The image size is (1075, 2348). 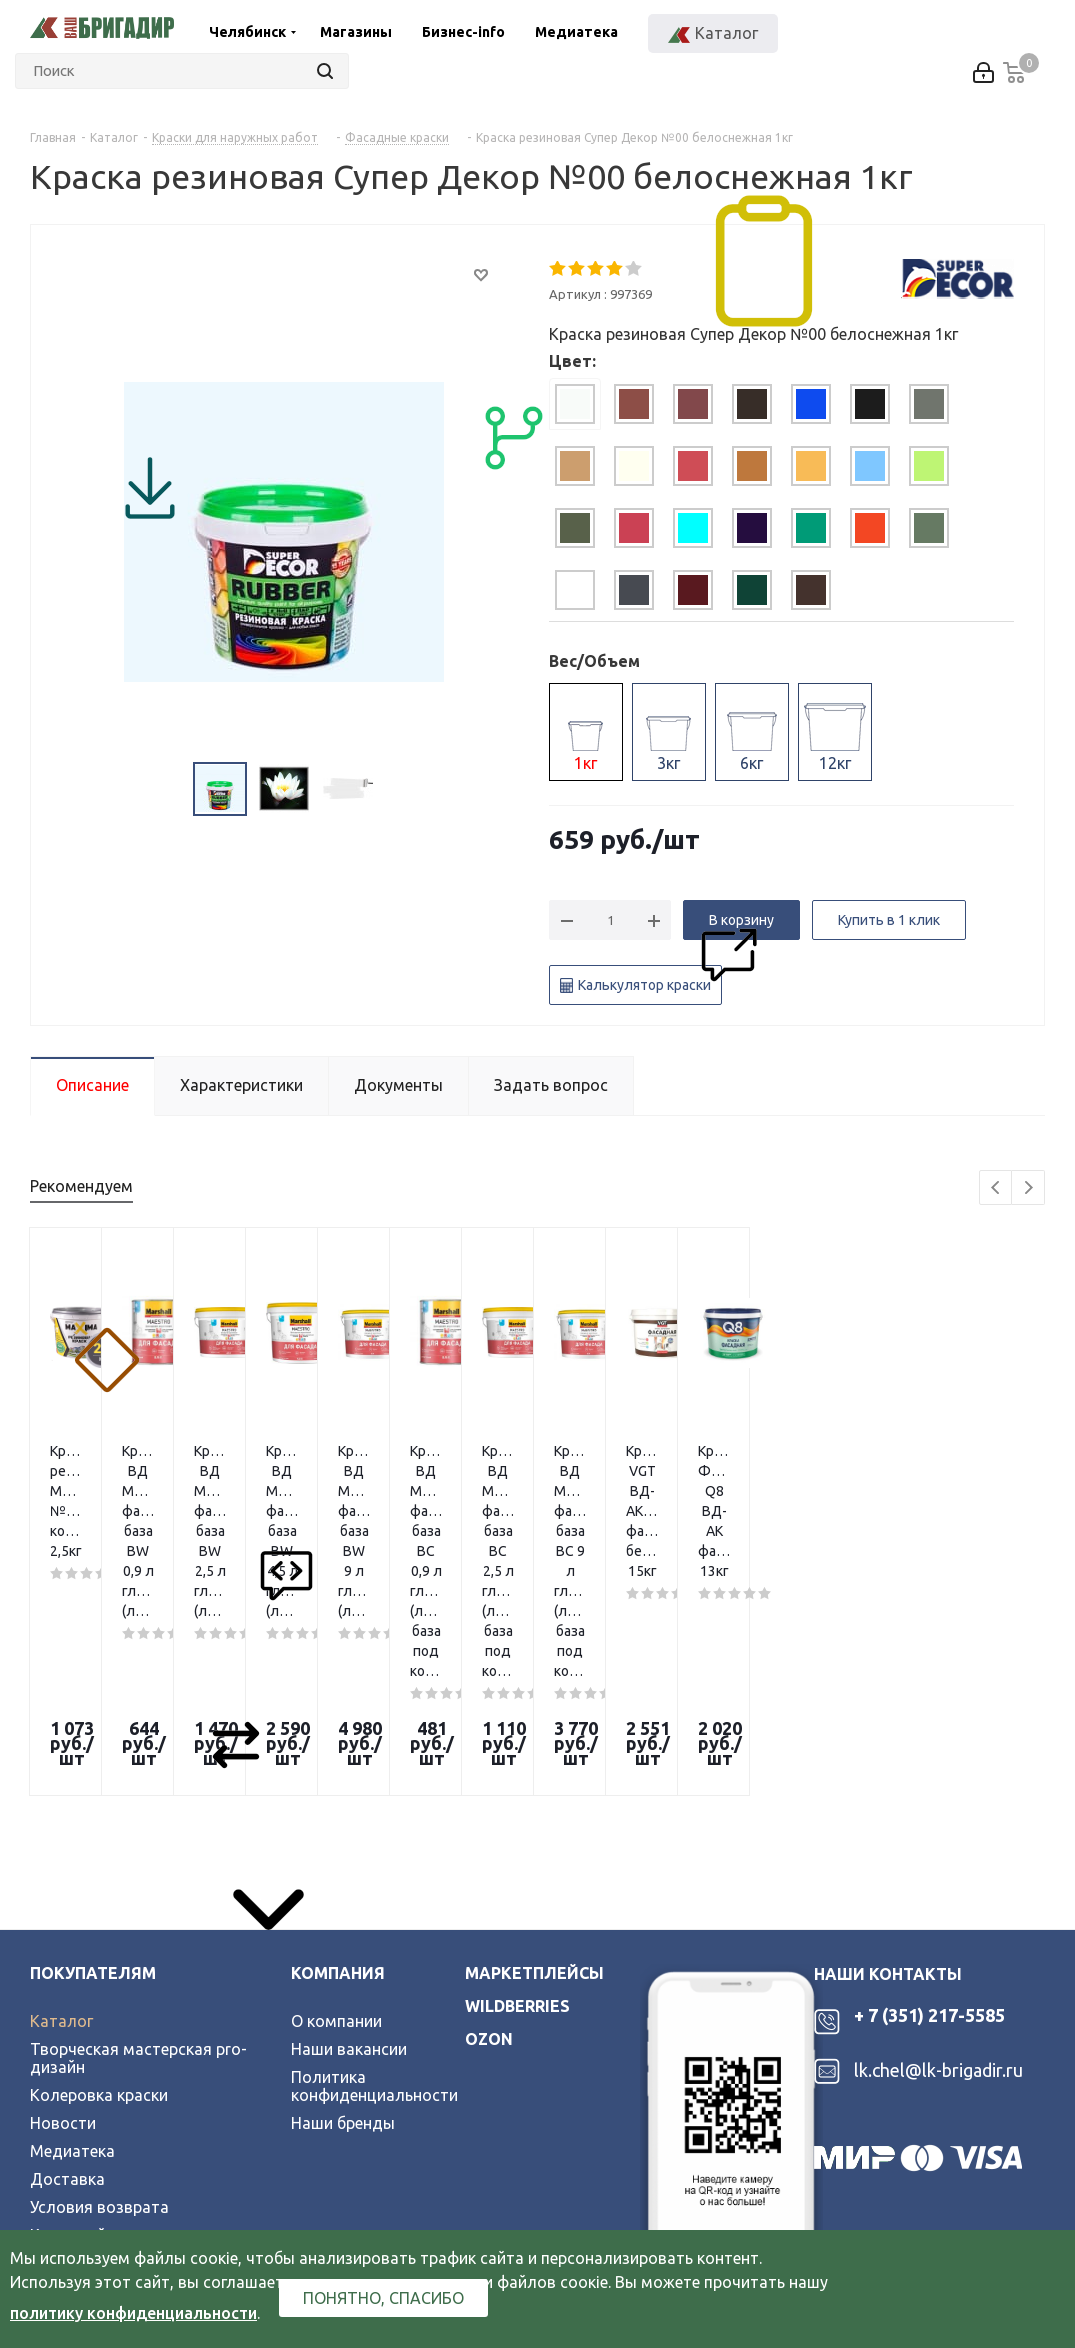 I want to click on indicates premium or pro feature, so click(x=107, y=1360).